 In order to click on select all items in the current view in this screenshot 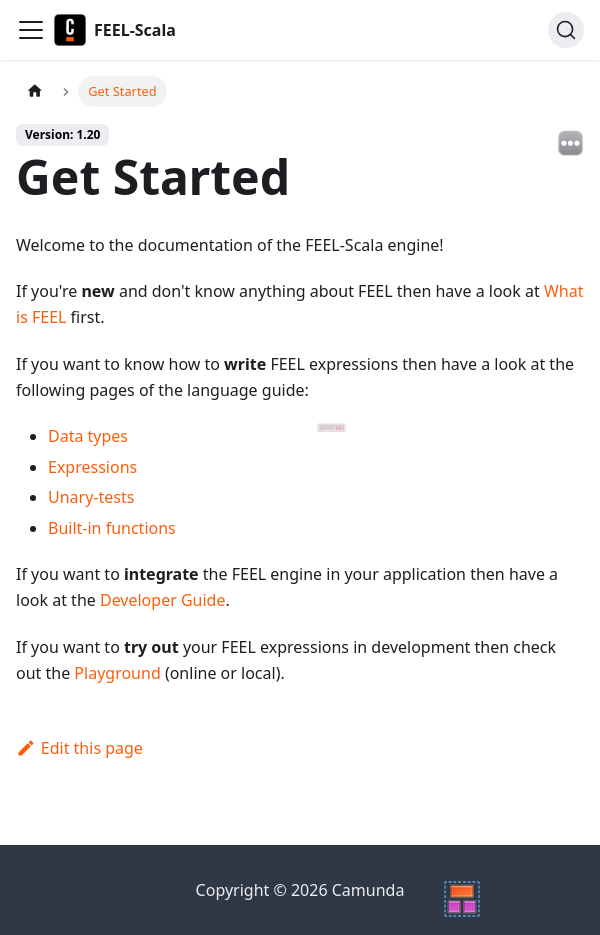, I will do `click(462, 899)`.